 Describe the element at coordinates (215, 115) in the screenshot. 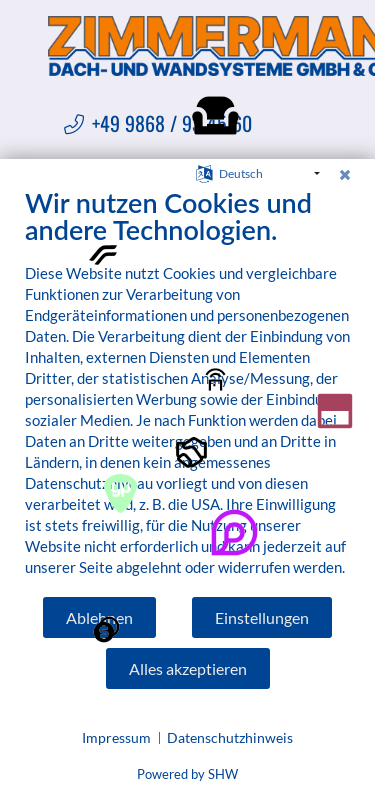

I see `browse furniture or home decor items` at that location.